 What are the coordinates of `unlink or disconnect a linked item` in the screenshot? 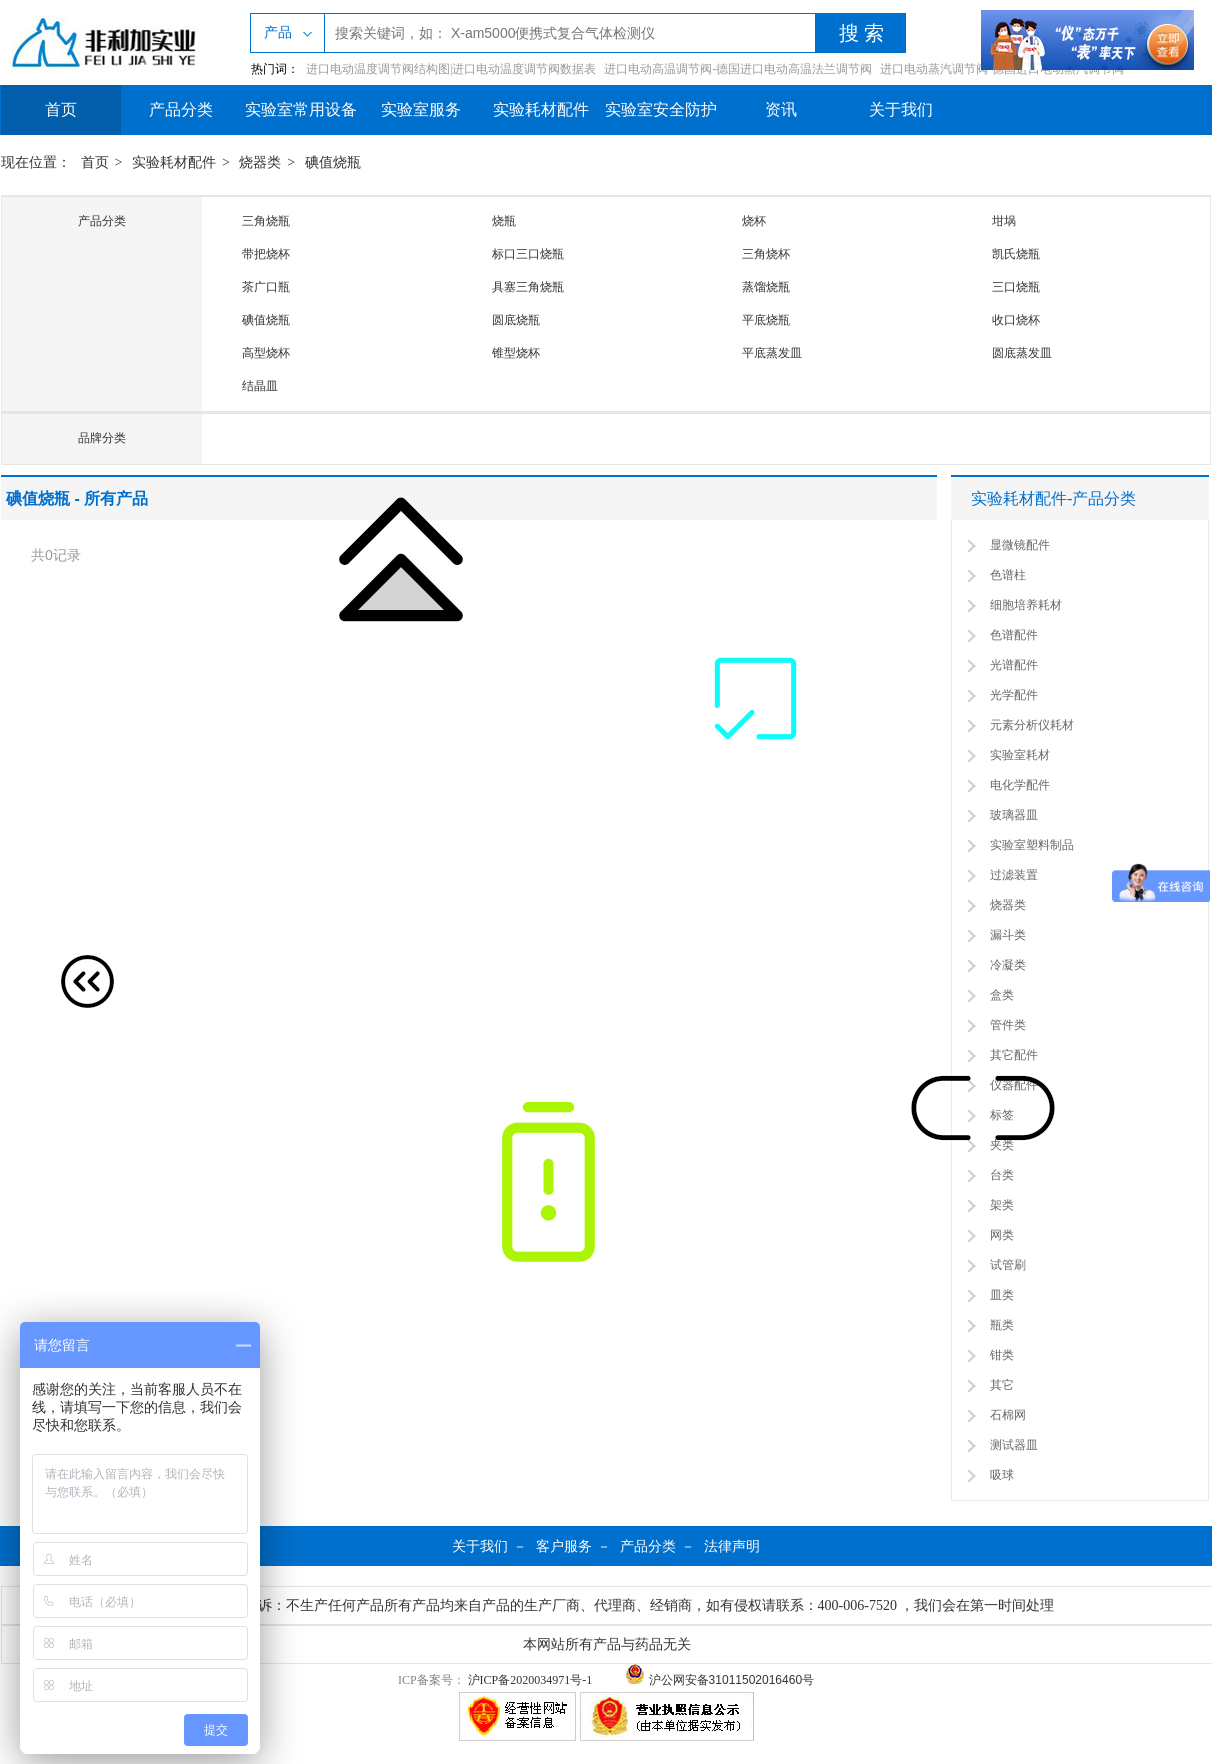 It's located at (983, 1108).